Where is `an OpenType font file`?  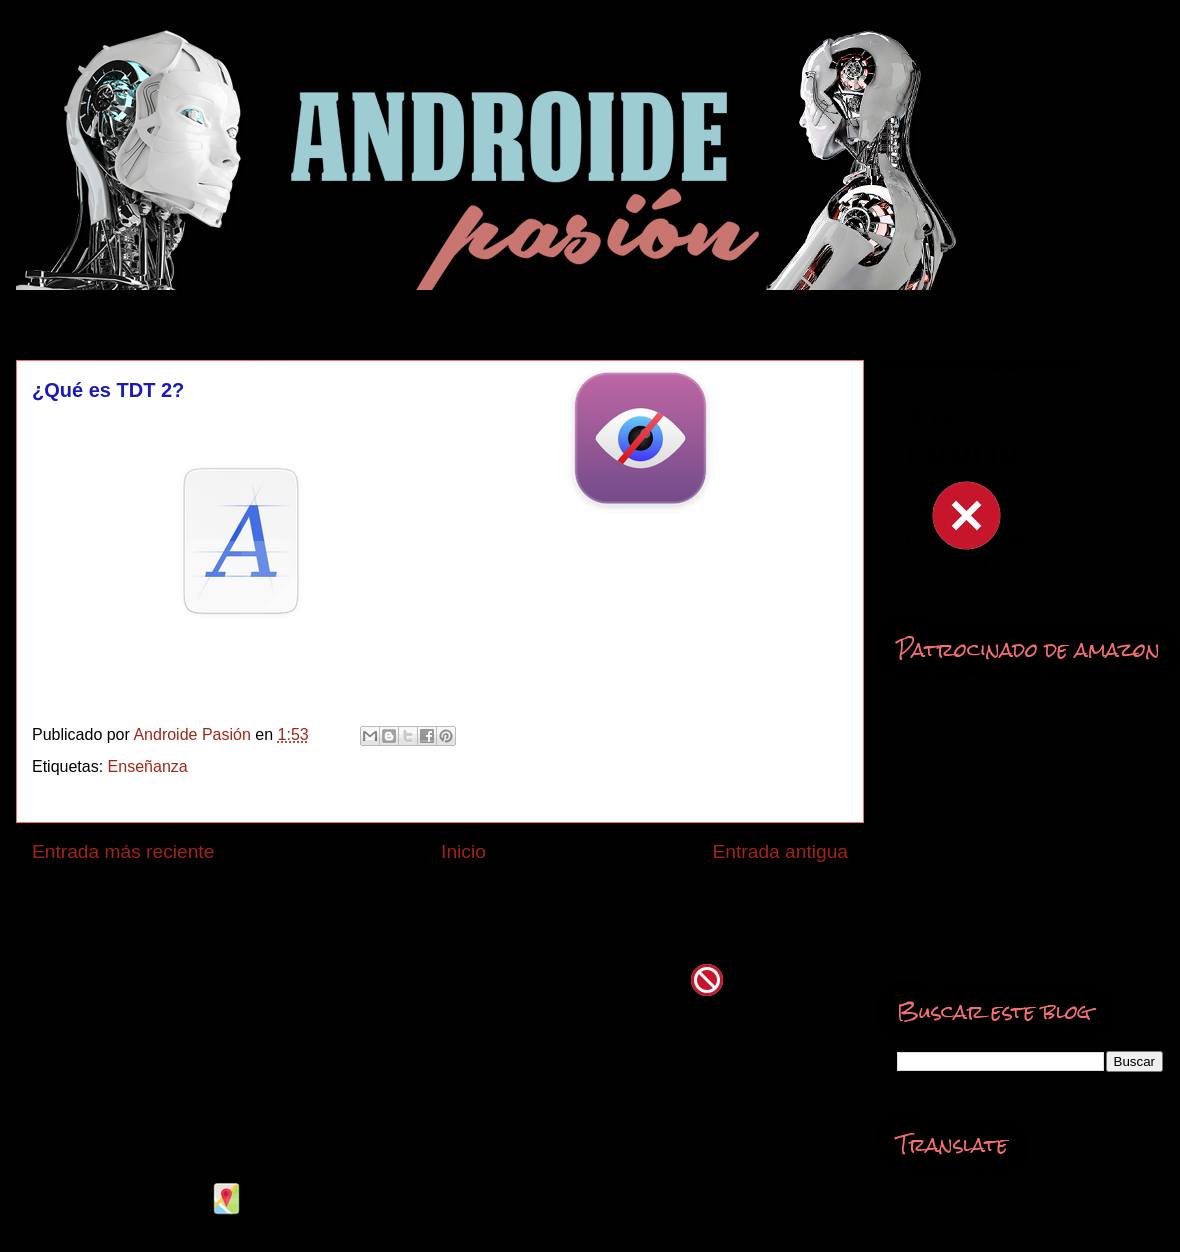 an OpenType font file is located at coordinates (241, 541).